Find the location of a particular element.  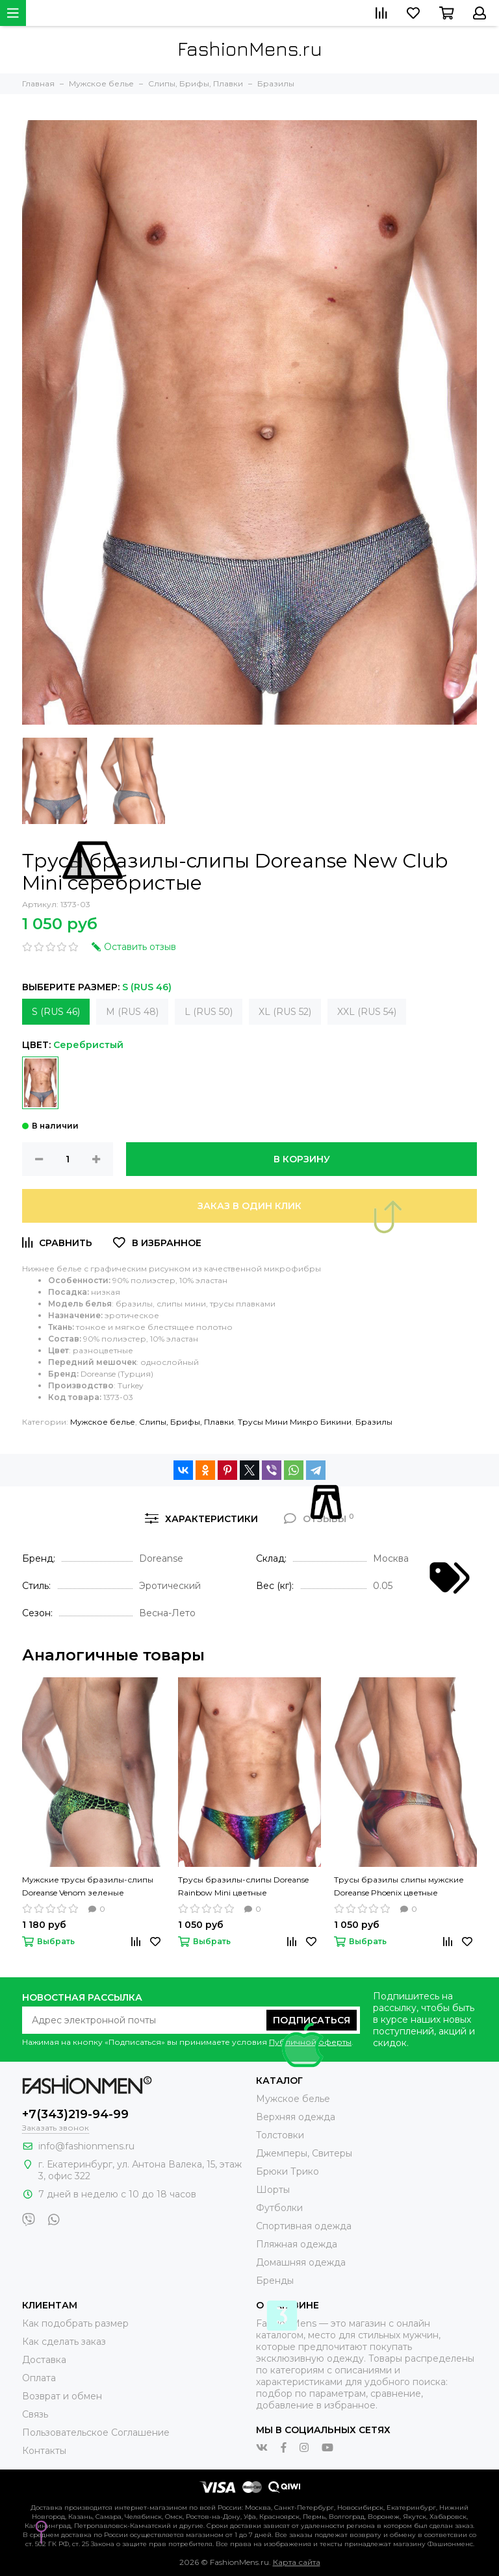

mark a location on the map is located at coordinates (41, 2532).